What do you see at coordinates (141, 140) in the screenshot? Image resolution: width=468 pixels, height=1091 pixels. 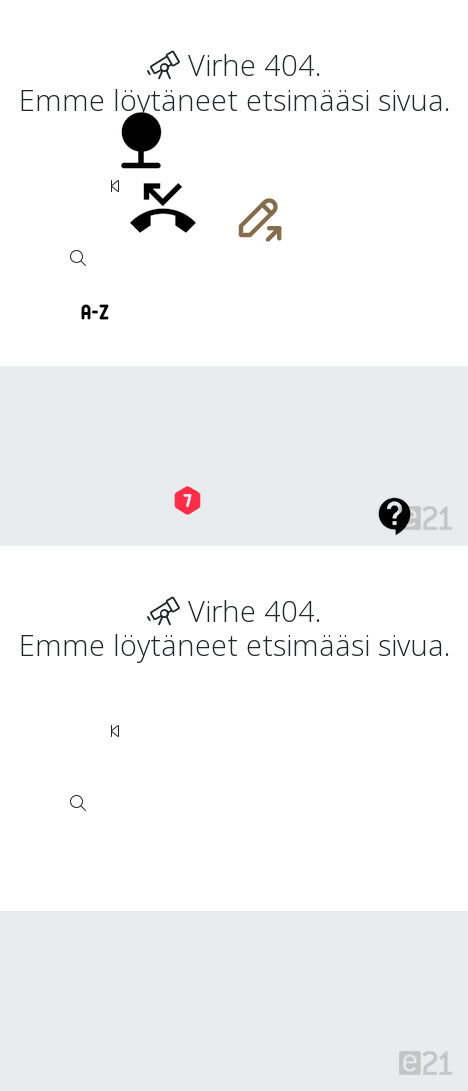 I see `view nature or outdoor content` at bounding box center [141, 140].